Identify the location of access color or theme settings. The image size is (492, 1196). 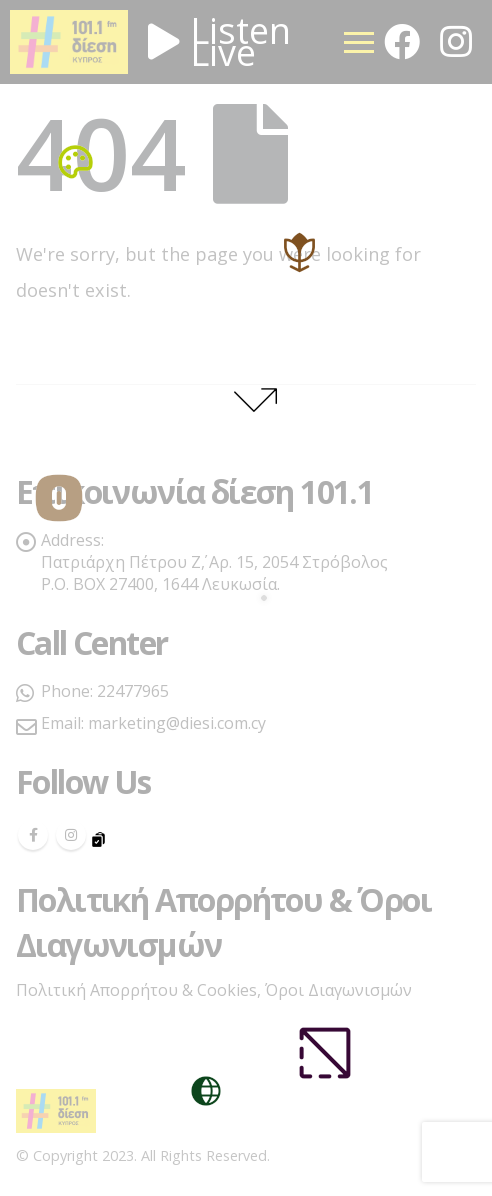
(75, 162).